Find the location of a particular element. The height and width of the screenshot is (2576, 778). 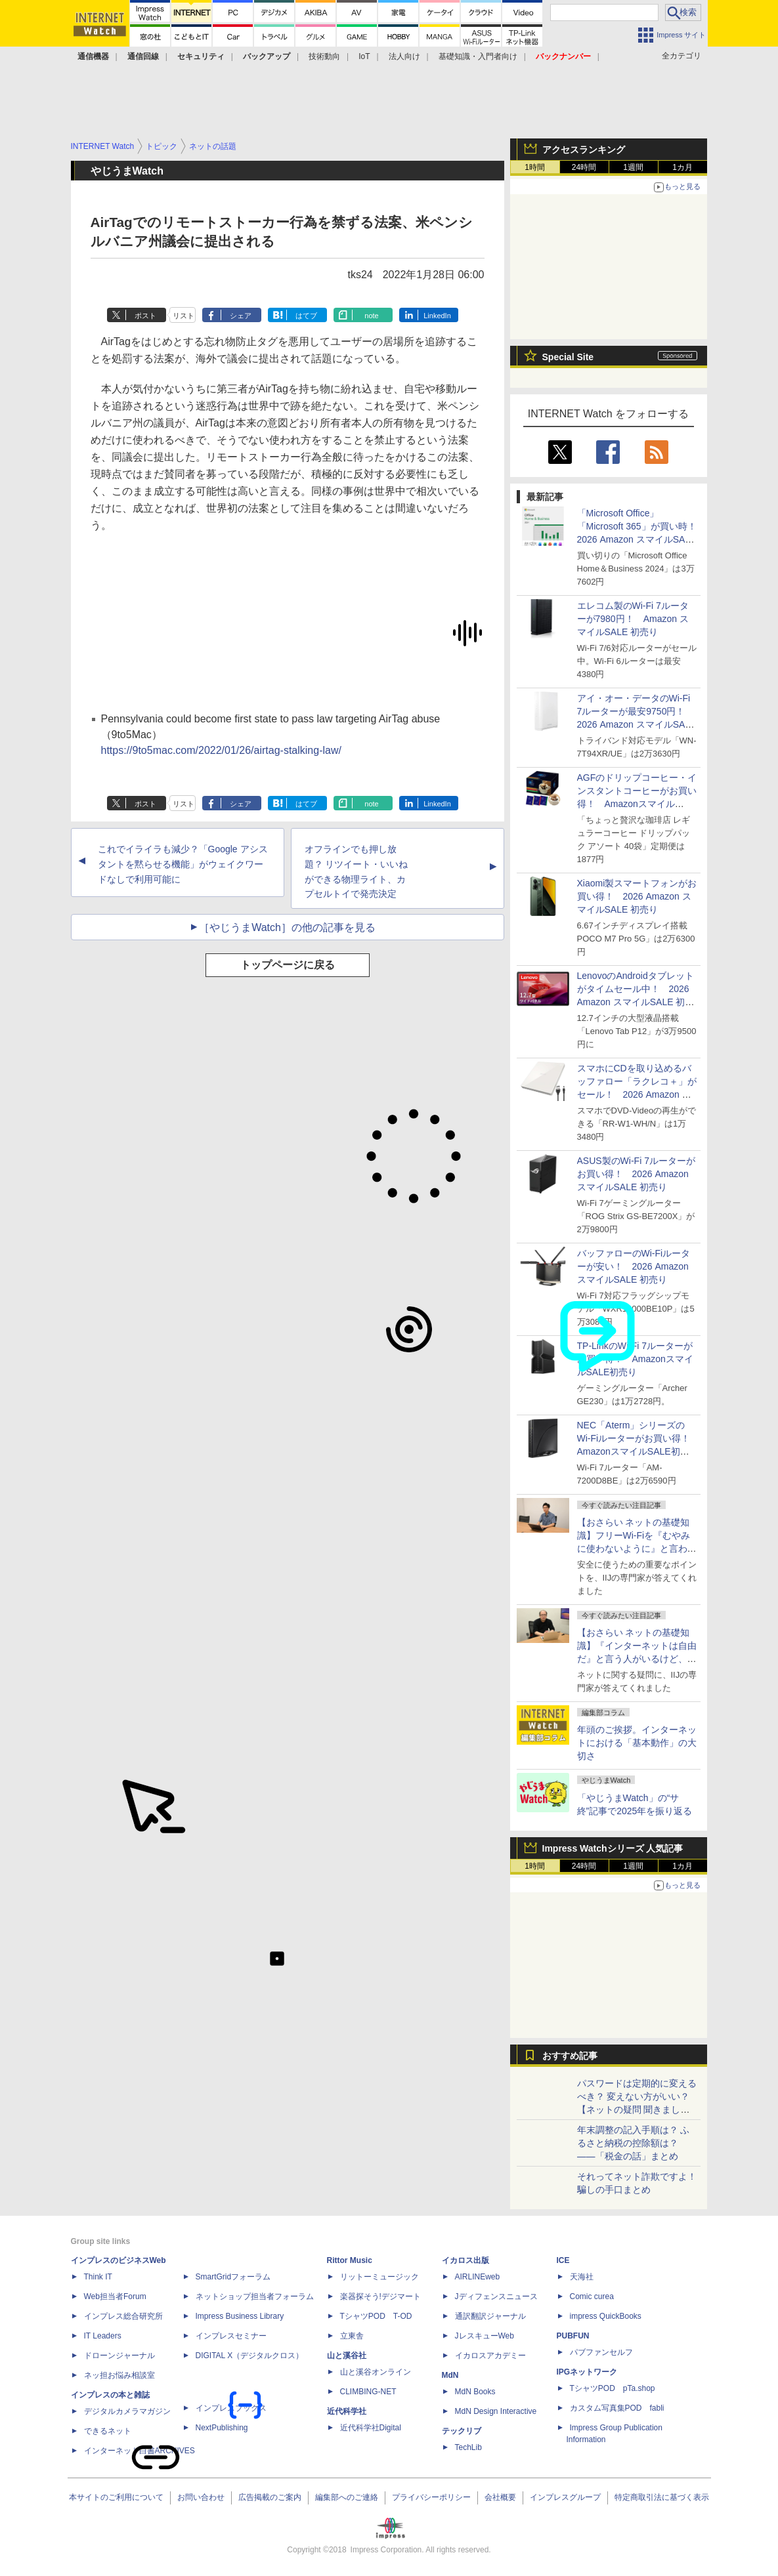

remove a code block or snippet is located at coordinates (245, 2405).